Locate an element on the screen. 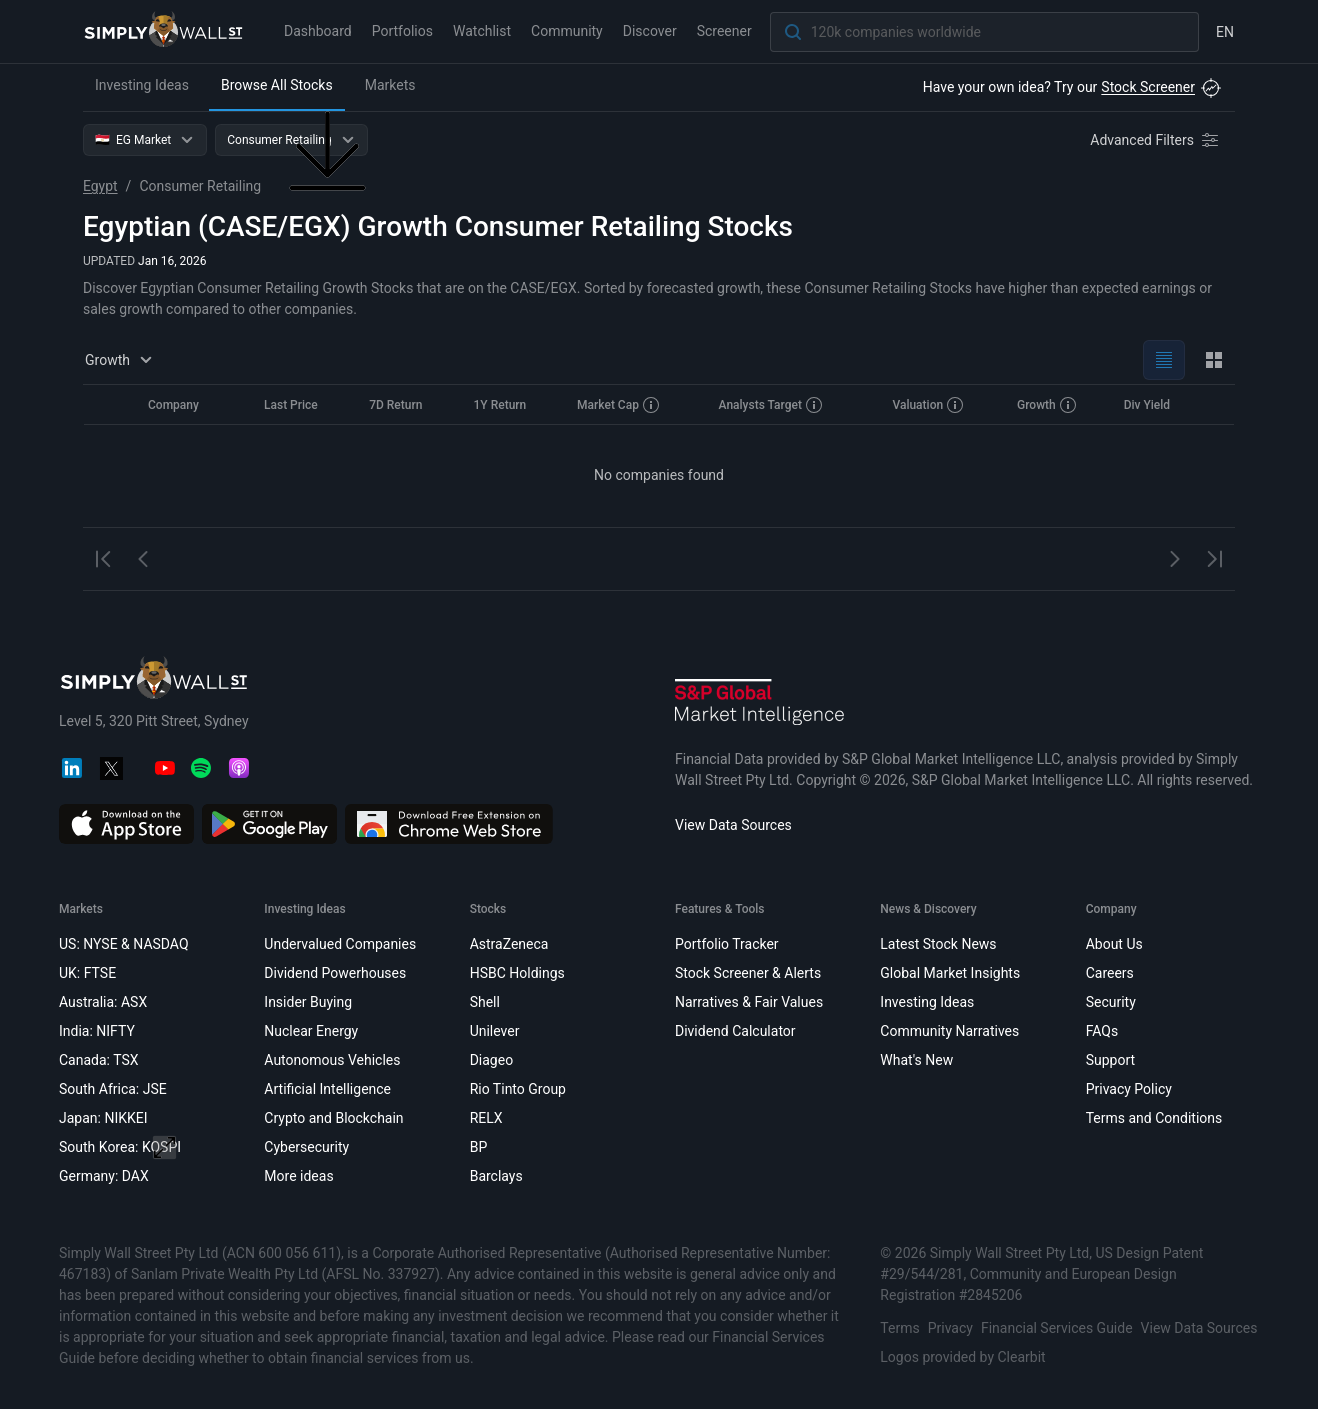  expand to full screen is located at coordinates (164, 1147).